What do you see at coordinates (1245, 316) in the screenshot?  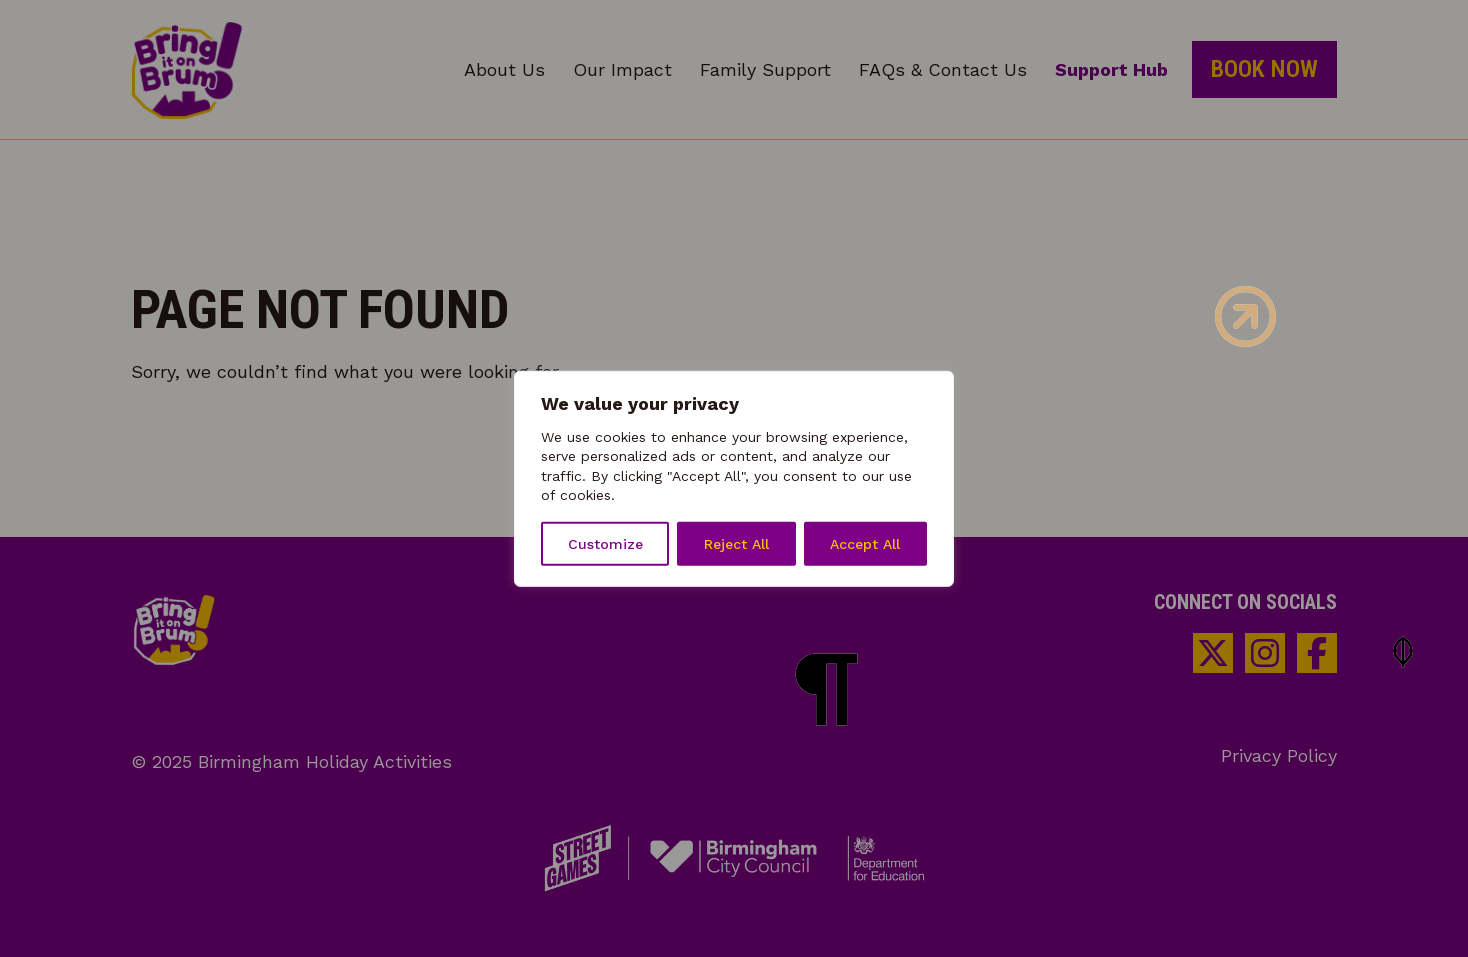 I see `open link in new tab or window` at bounding box center [1245, 316].